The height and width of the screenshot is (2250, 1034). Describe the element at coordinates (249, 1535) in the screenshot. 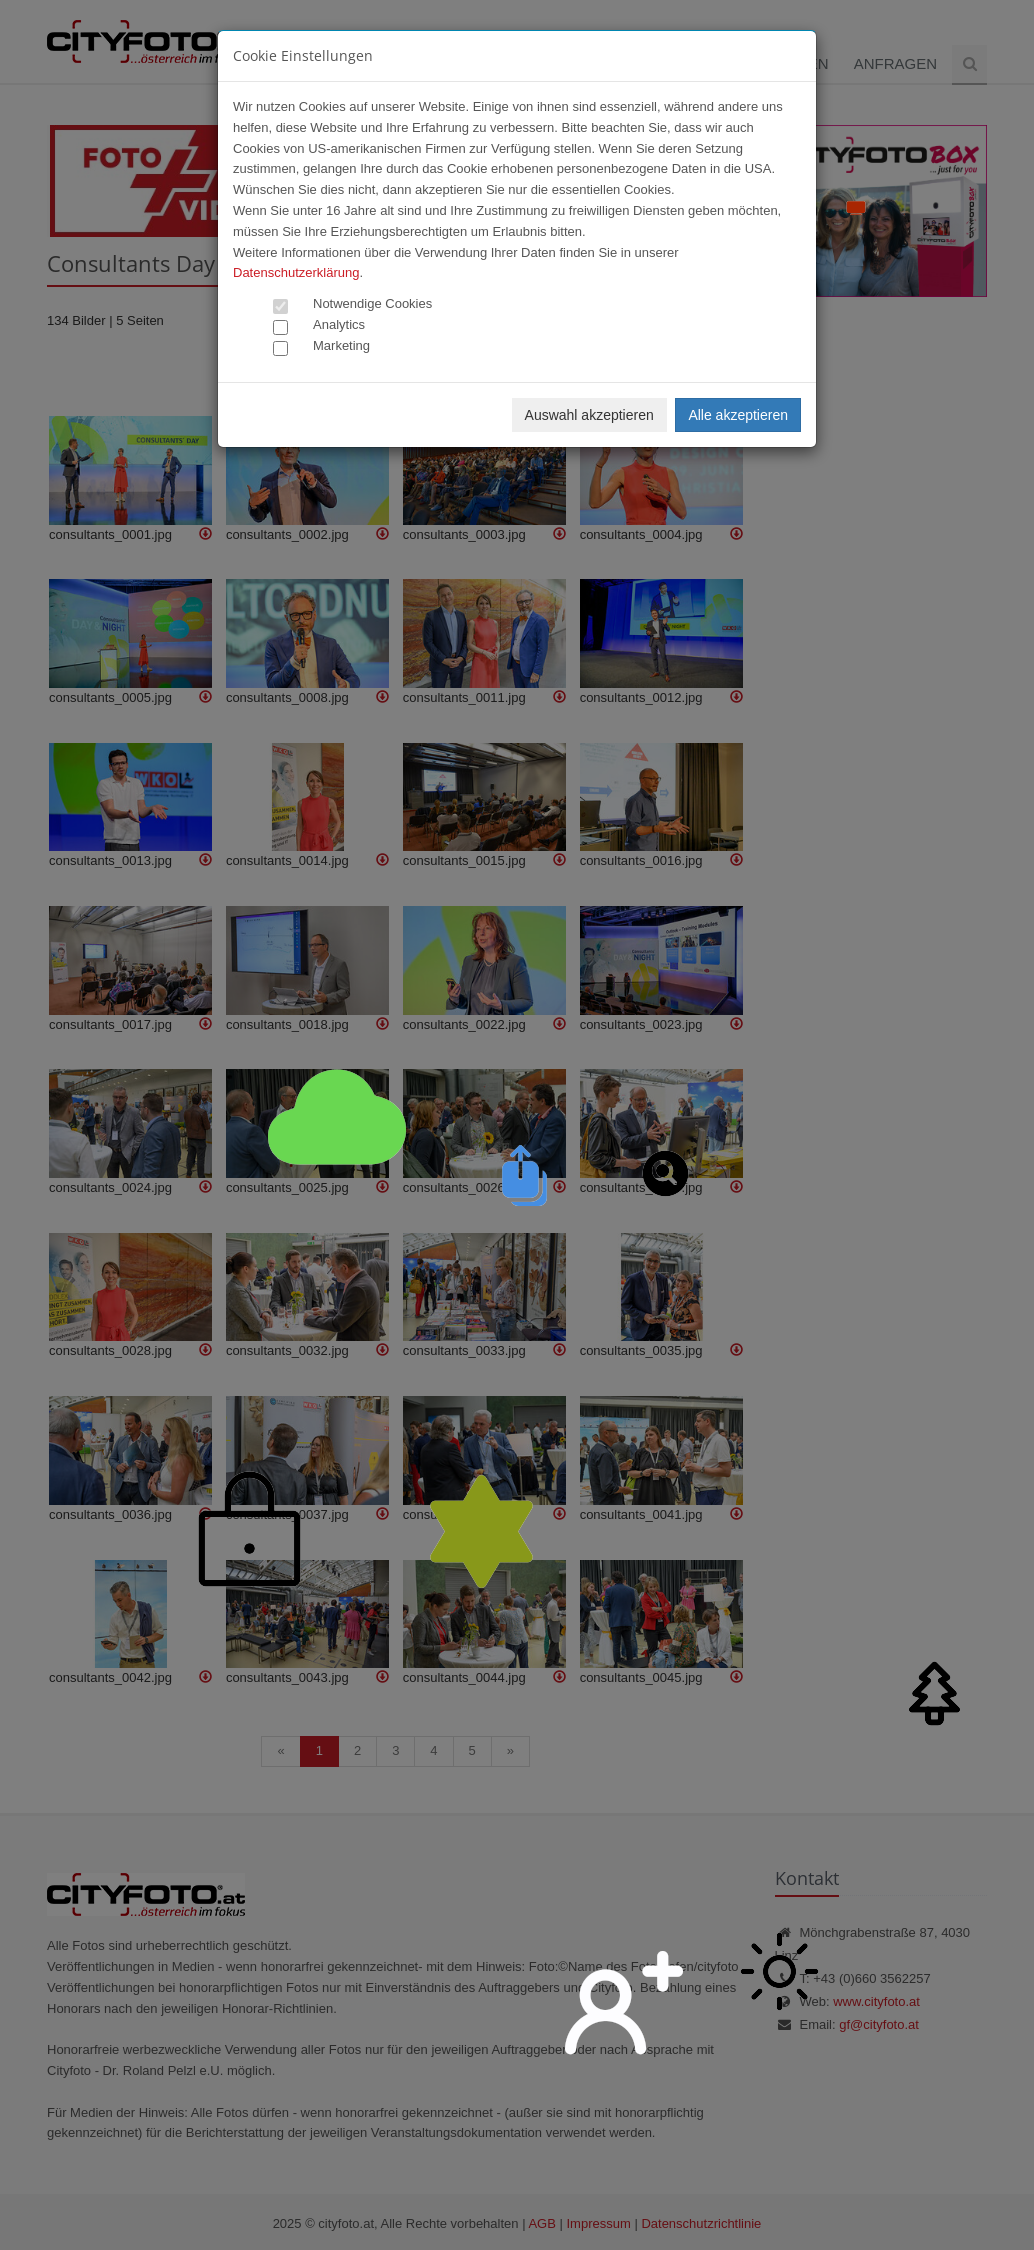

I see `indicates a locked or secured item` at that location.